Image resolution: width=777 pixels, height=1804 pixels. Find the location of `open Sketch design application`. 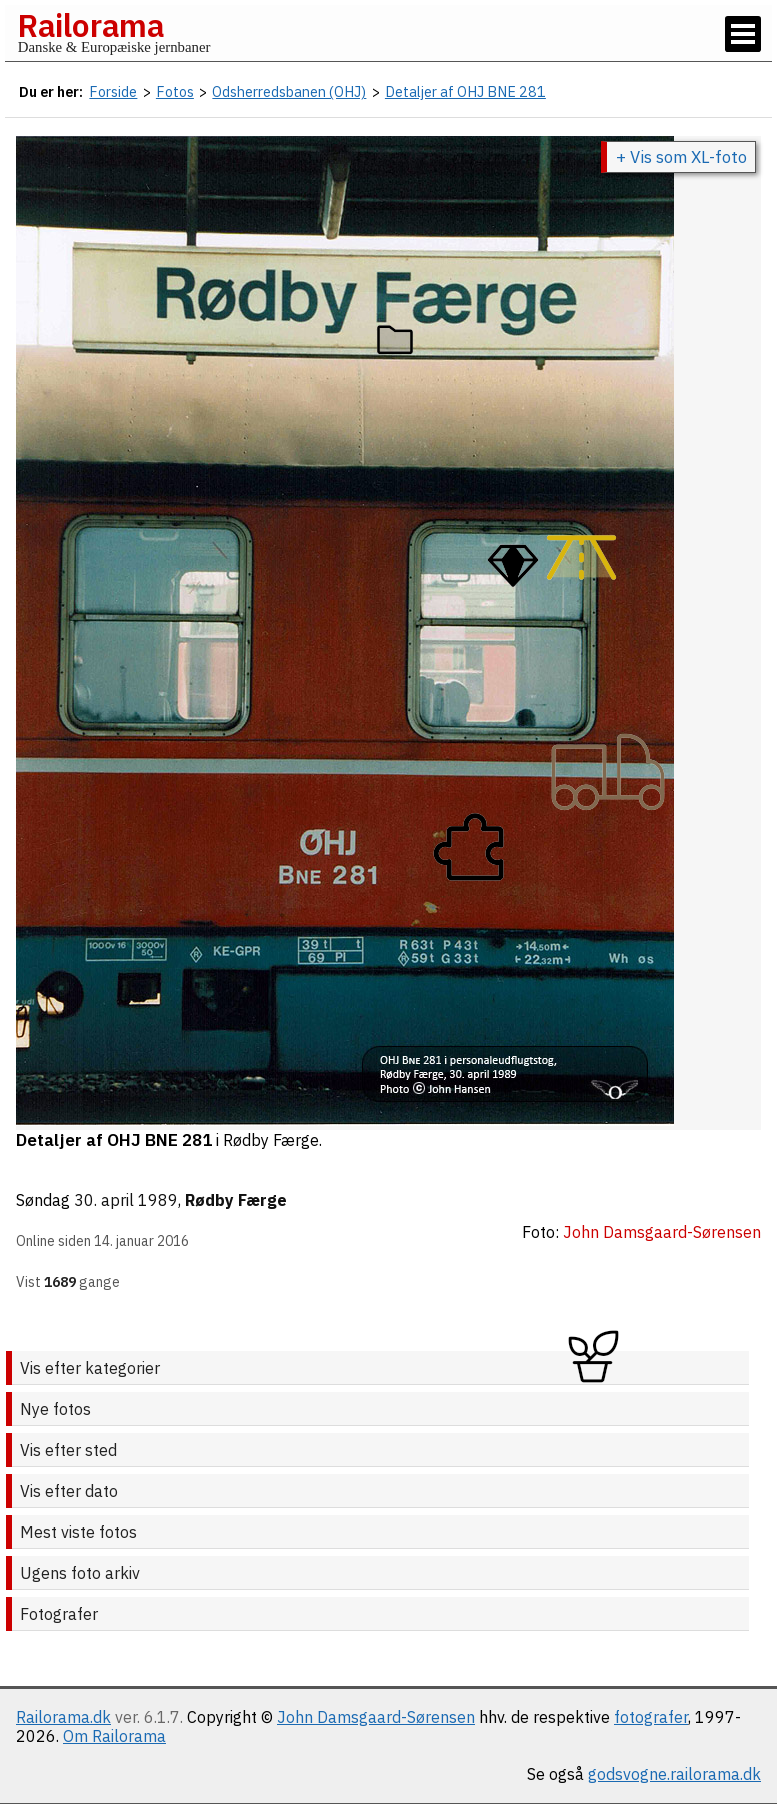

open Sketch design application is located at coordinates (513, 565).